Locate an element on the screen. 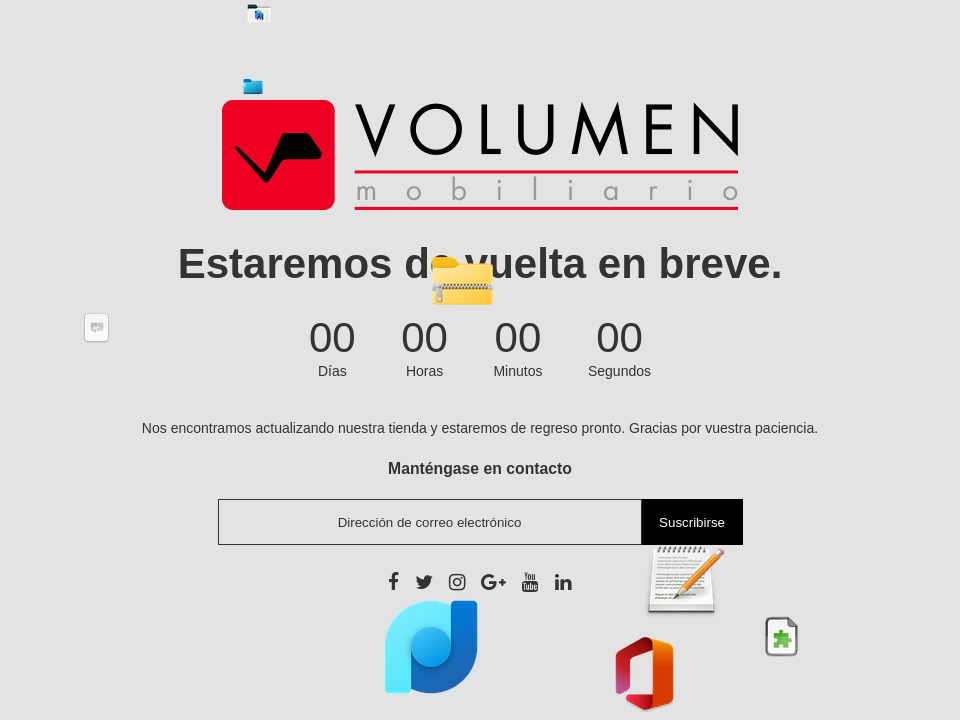  open android studio projects folder is located at coordinates (259, 14).